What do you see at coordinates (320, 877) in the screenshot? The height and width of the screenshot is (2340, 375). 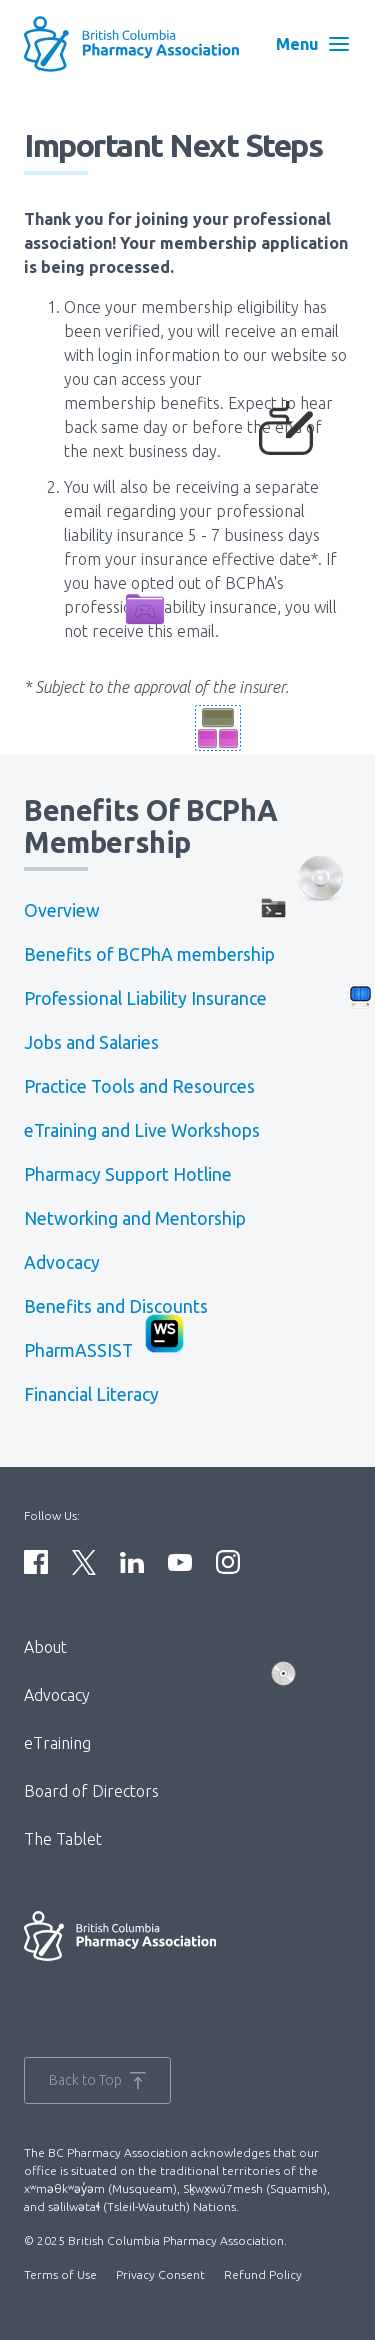 I see `access optical disc drive or media` at bounding box center [320, 877].